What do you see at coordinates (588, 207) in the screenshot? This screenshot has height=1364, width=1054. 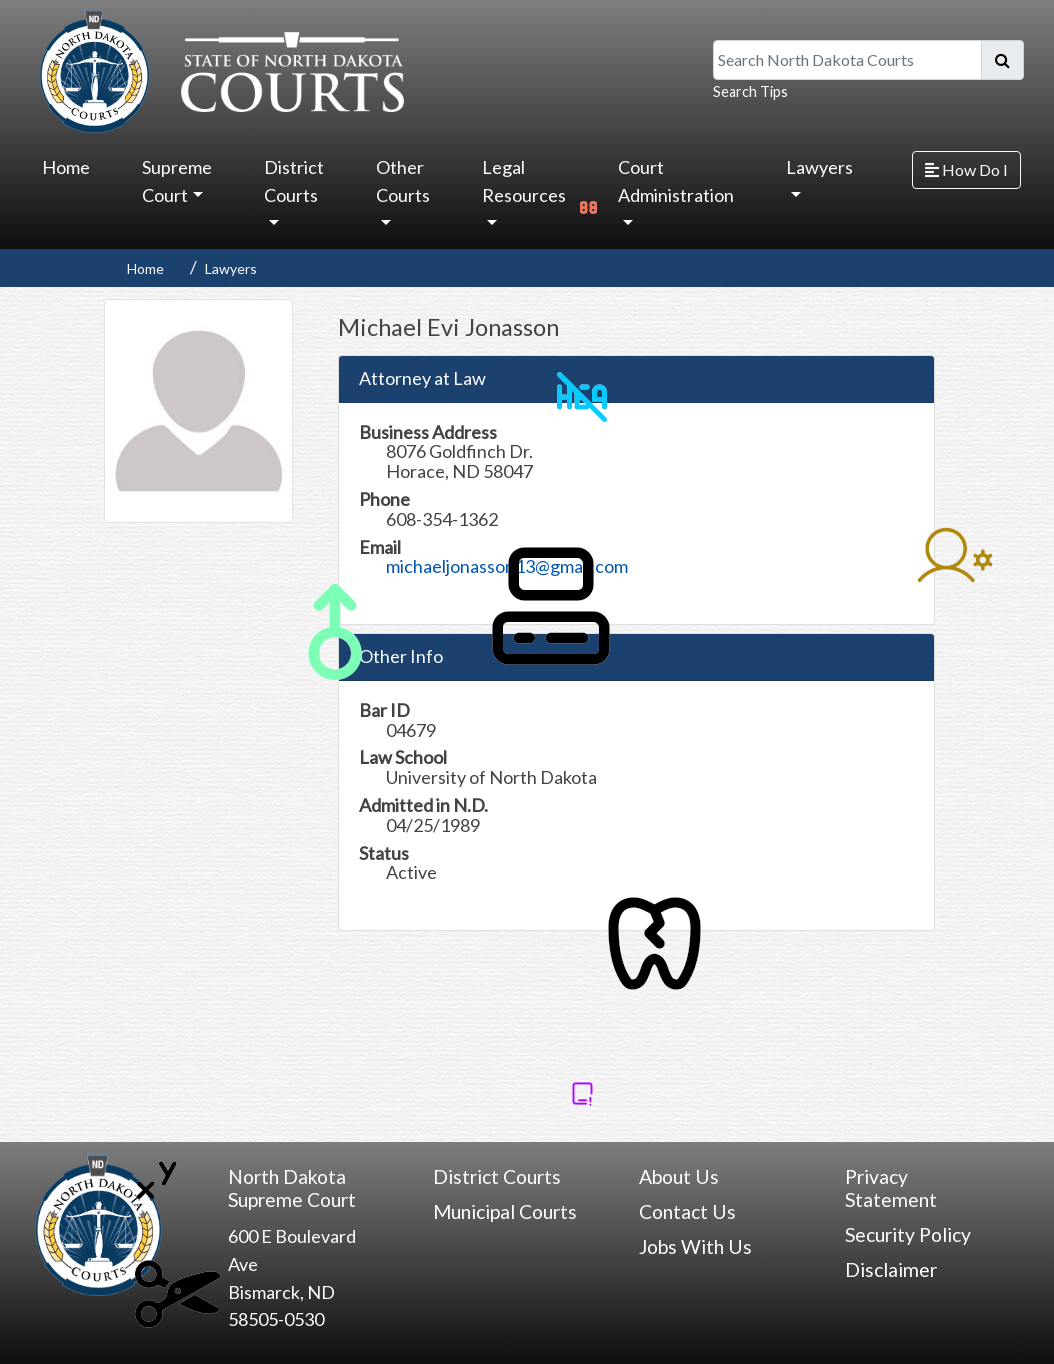 I see `displays the number 88 as a numeric indicator or count` at bounding box center [588, 207].